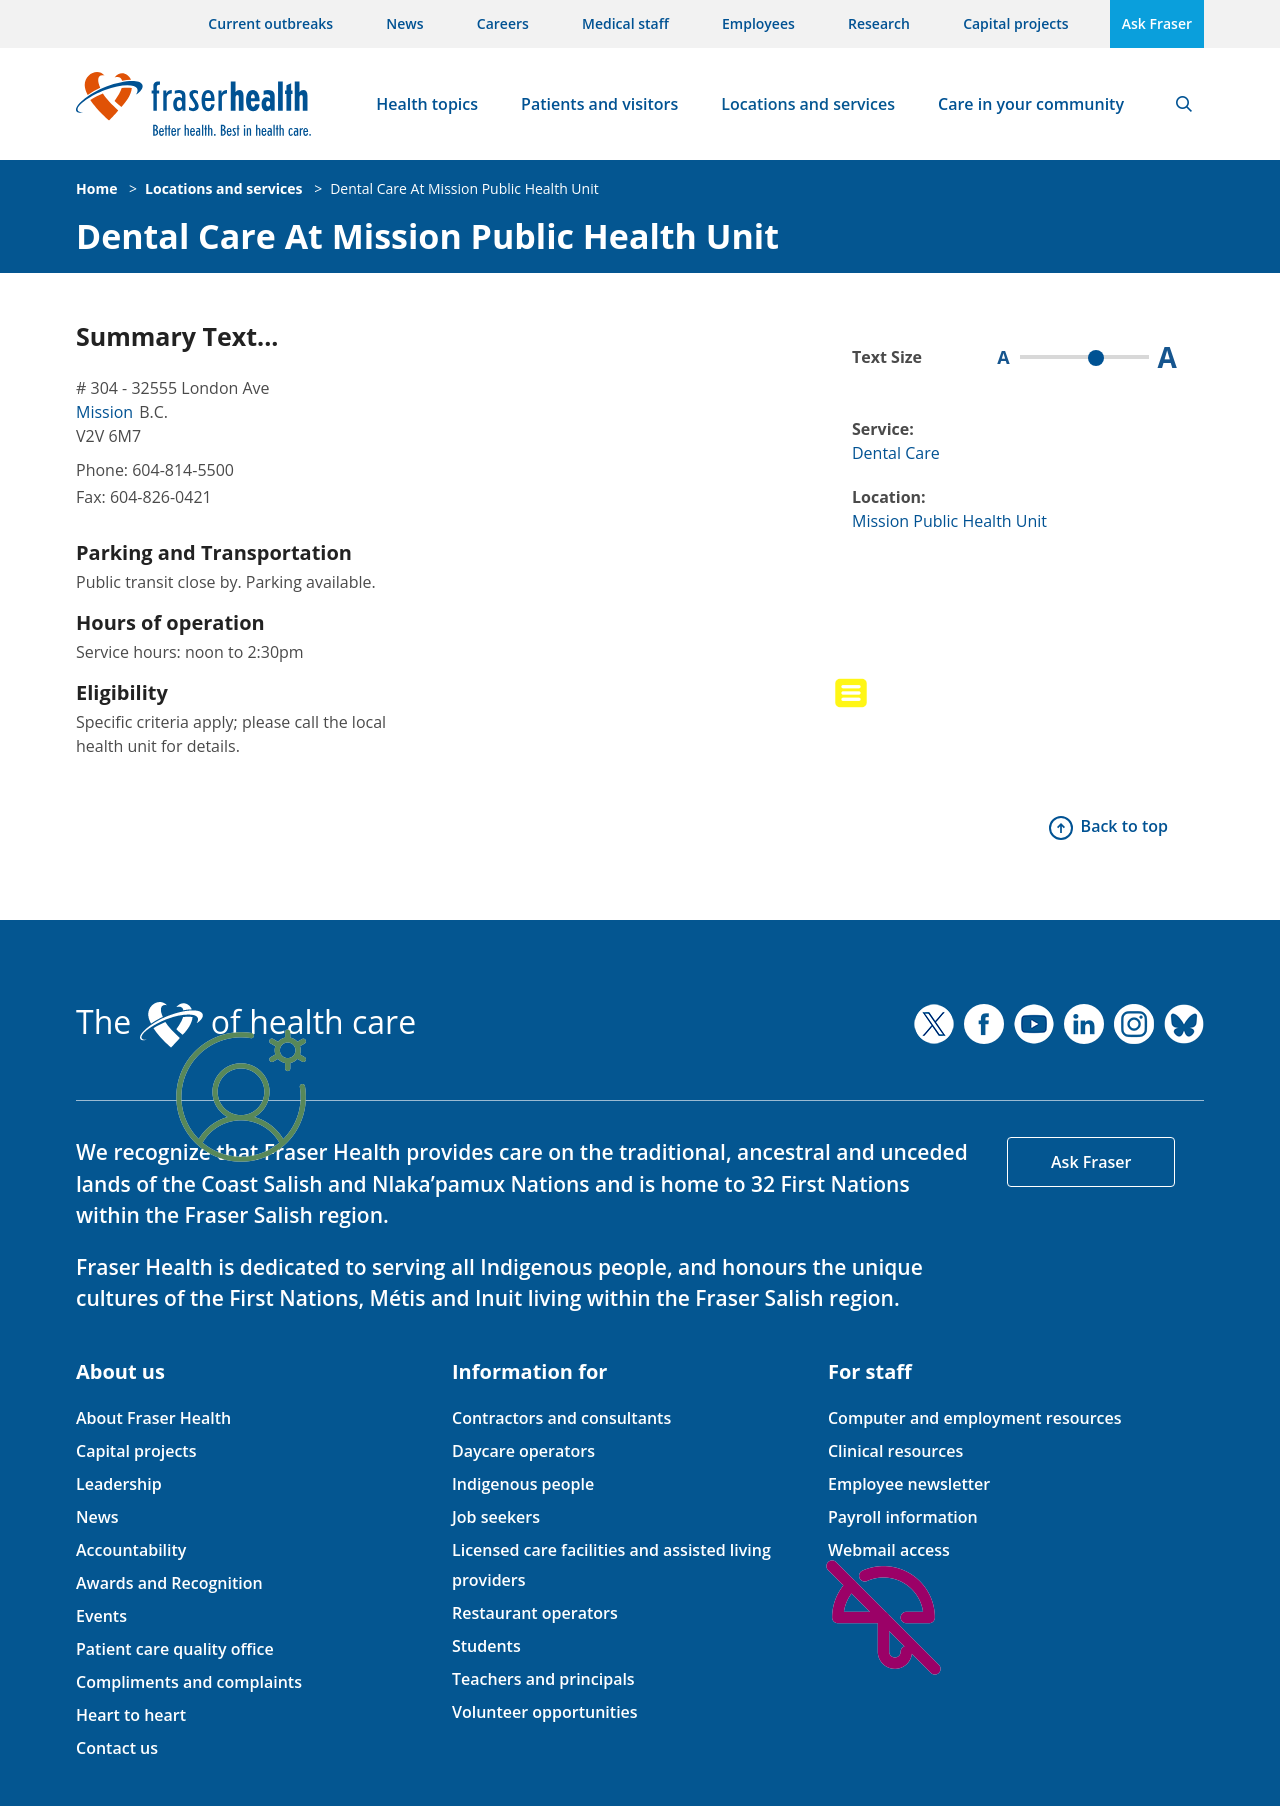 This screenshot has width=1280, height=1806. Describe the element at coordinates (883, 1617) in the screenshot. I see `weather protection disabled` at that location.